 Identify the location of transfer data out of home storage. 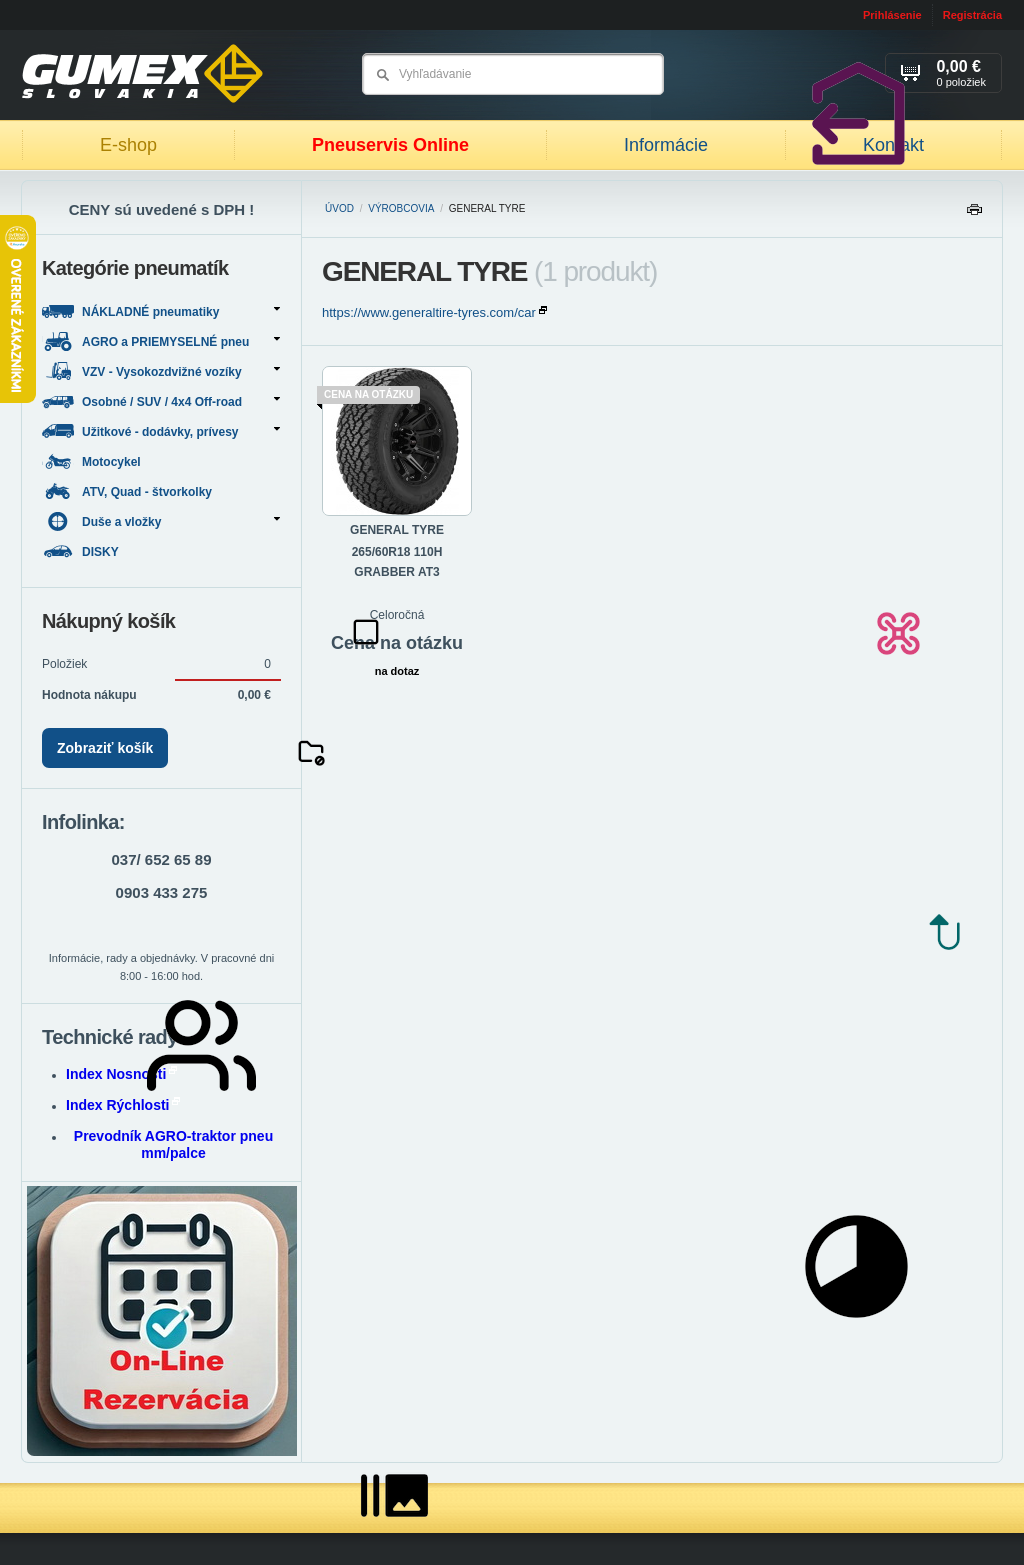
(858, 113).